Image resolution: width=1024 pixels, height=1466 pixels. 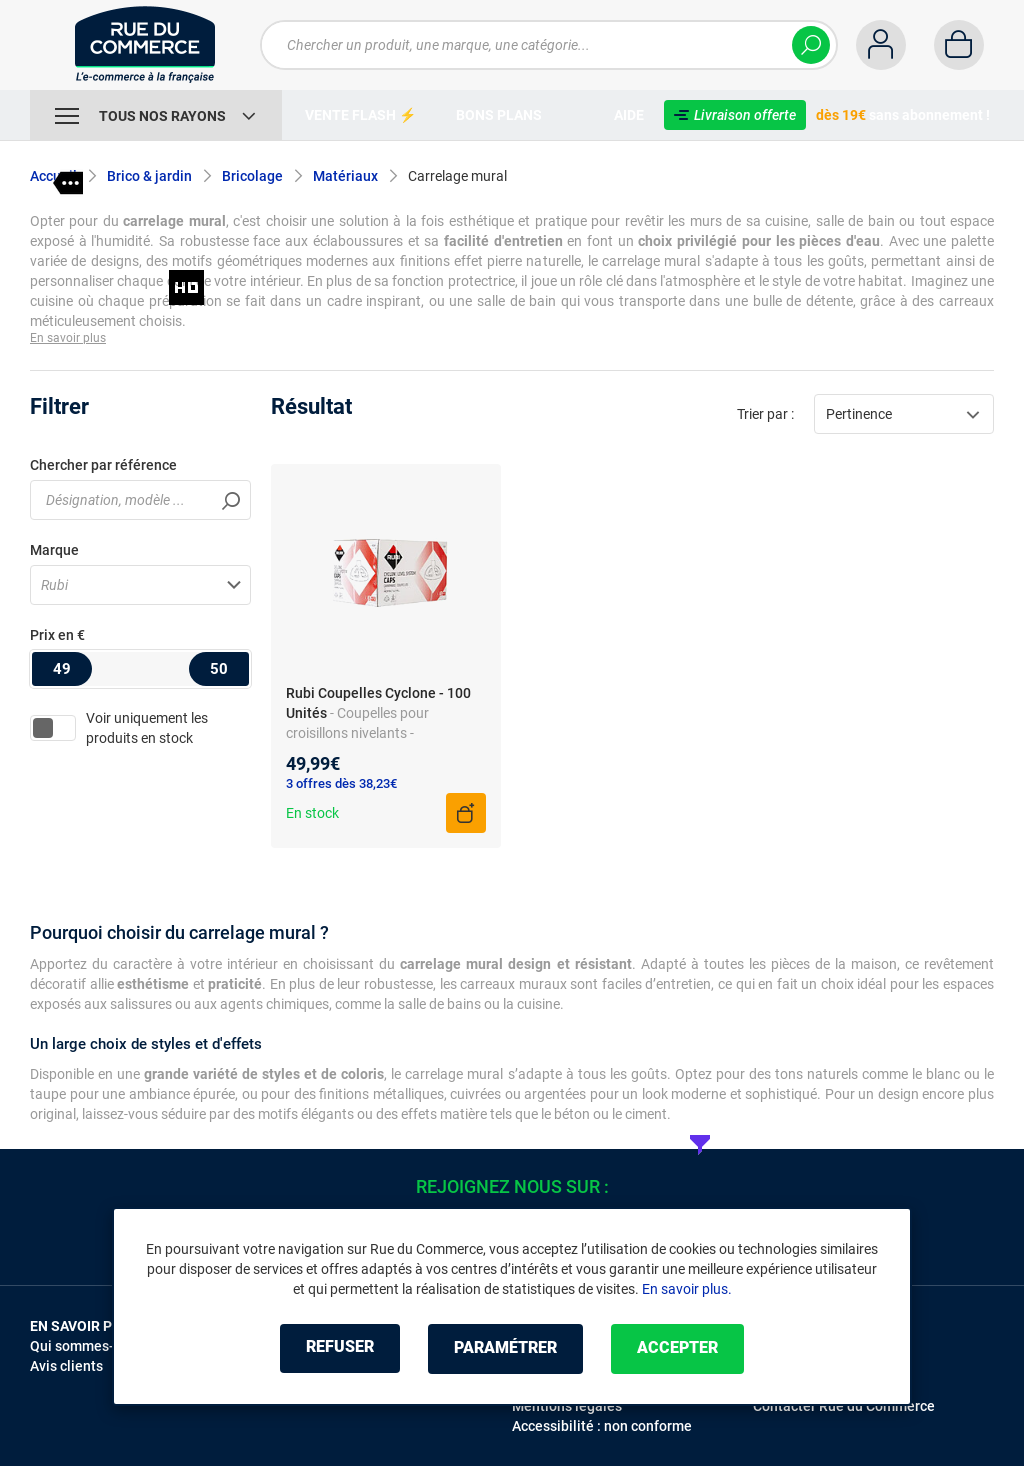 What do you see at coordinates (700, 1145) in the screenshot?
I see `filter or sort content` at bounding box center [700, 1145].